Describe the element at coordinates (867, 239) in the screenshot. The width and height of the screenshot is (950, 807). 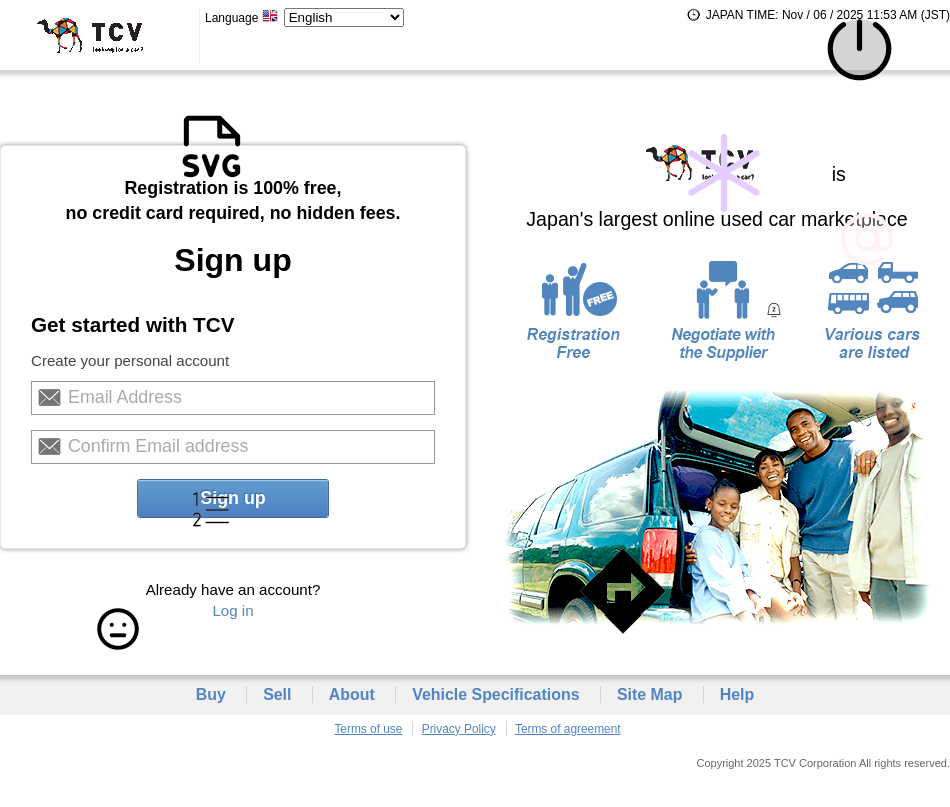
I see `mention a user in a post or comment` at that location.